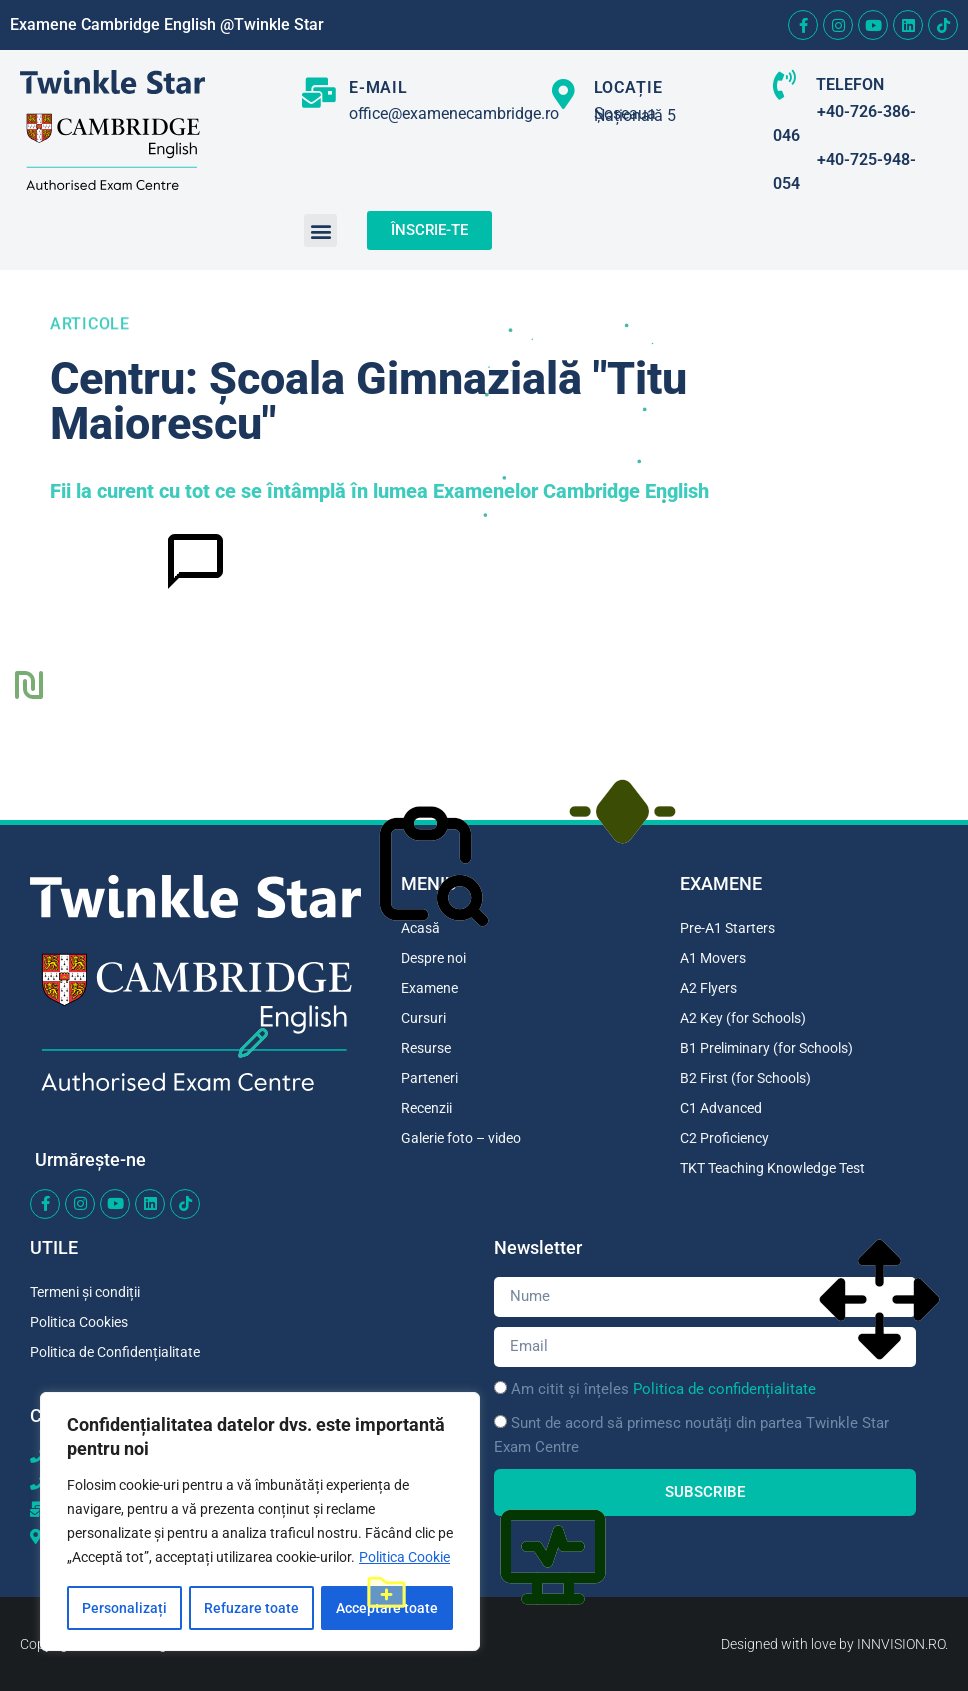  Describe the element at coordinates (879, 1299) in the screenshot. I see `expand content to fullscreen` at that location.